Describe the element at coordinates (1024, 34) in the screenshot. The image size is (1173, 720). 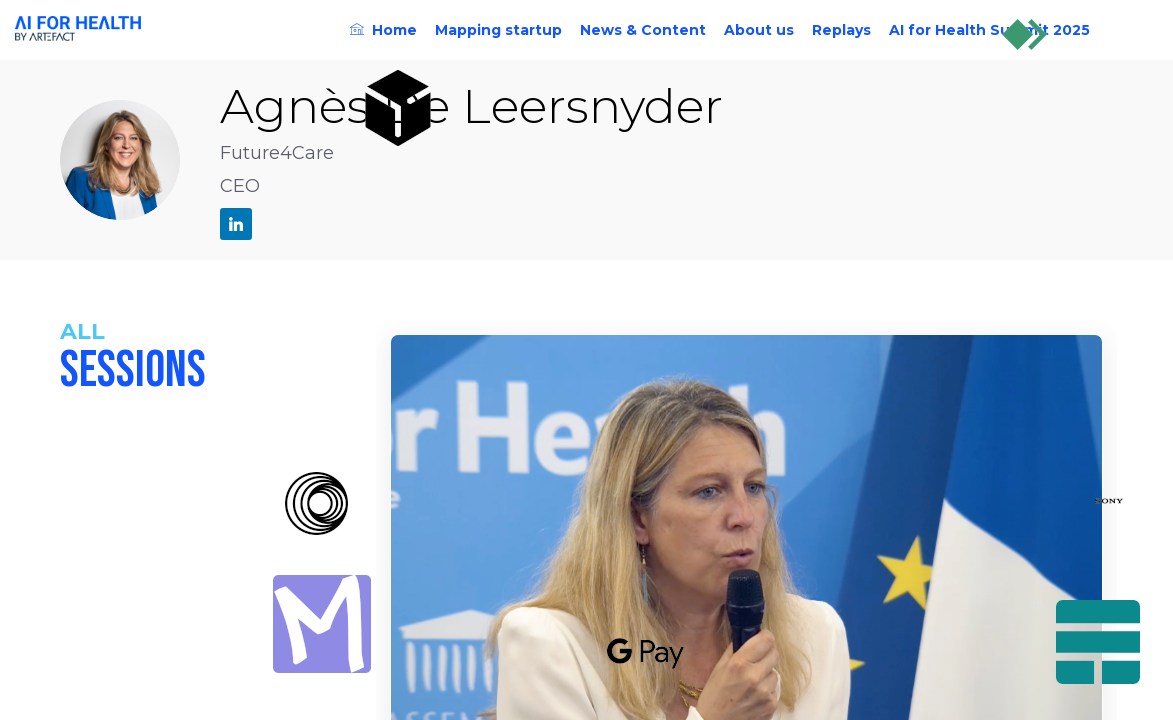
I see `open AnyDesk remote desktop application` at that location.